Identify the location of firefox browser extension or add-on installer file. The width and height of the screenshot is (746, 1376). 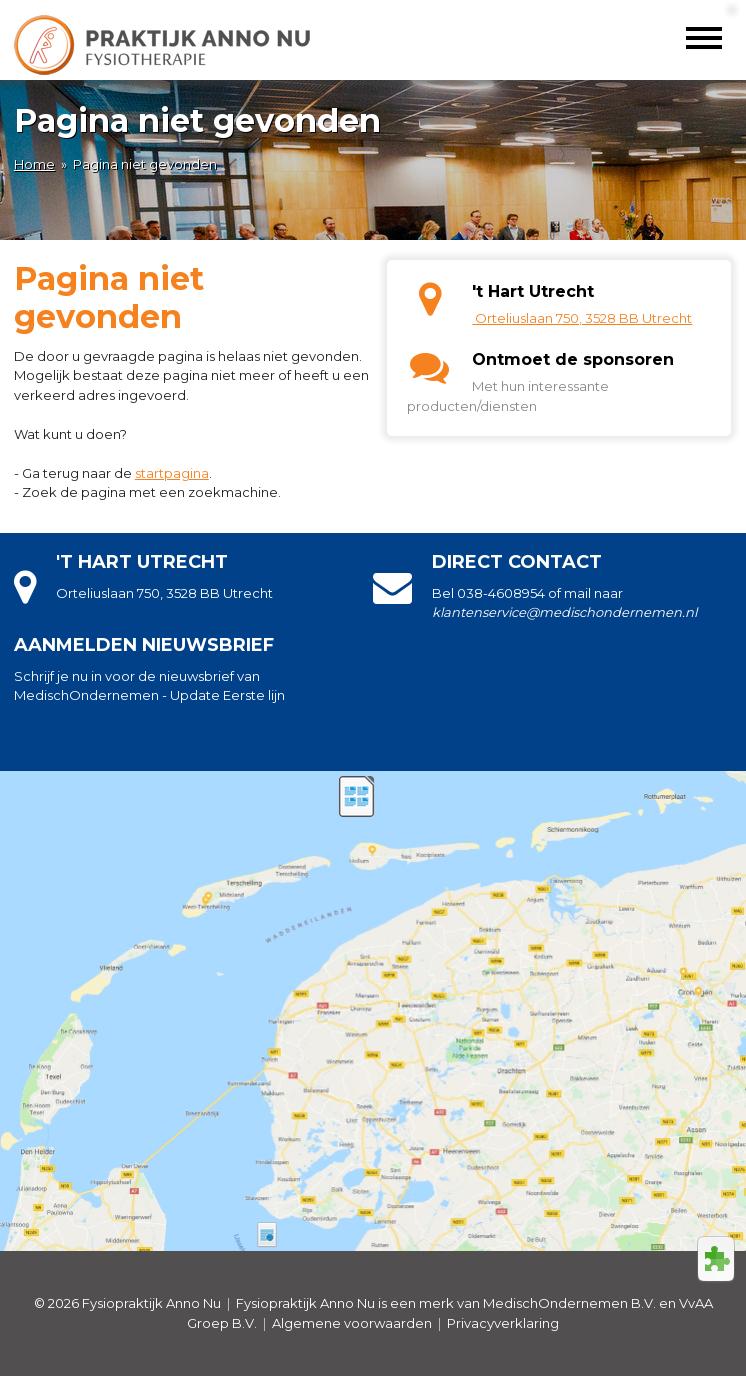
(716, 1259).